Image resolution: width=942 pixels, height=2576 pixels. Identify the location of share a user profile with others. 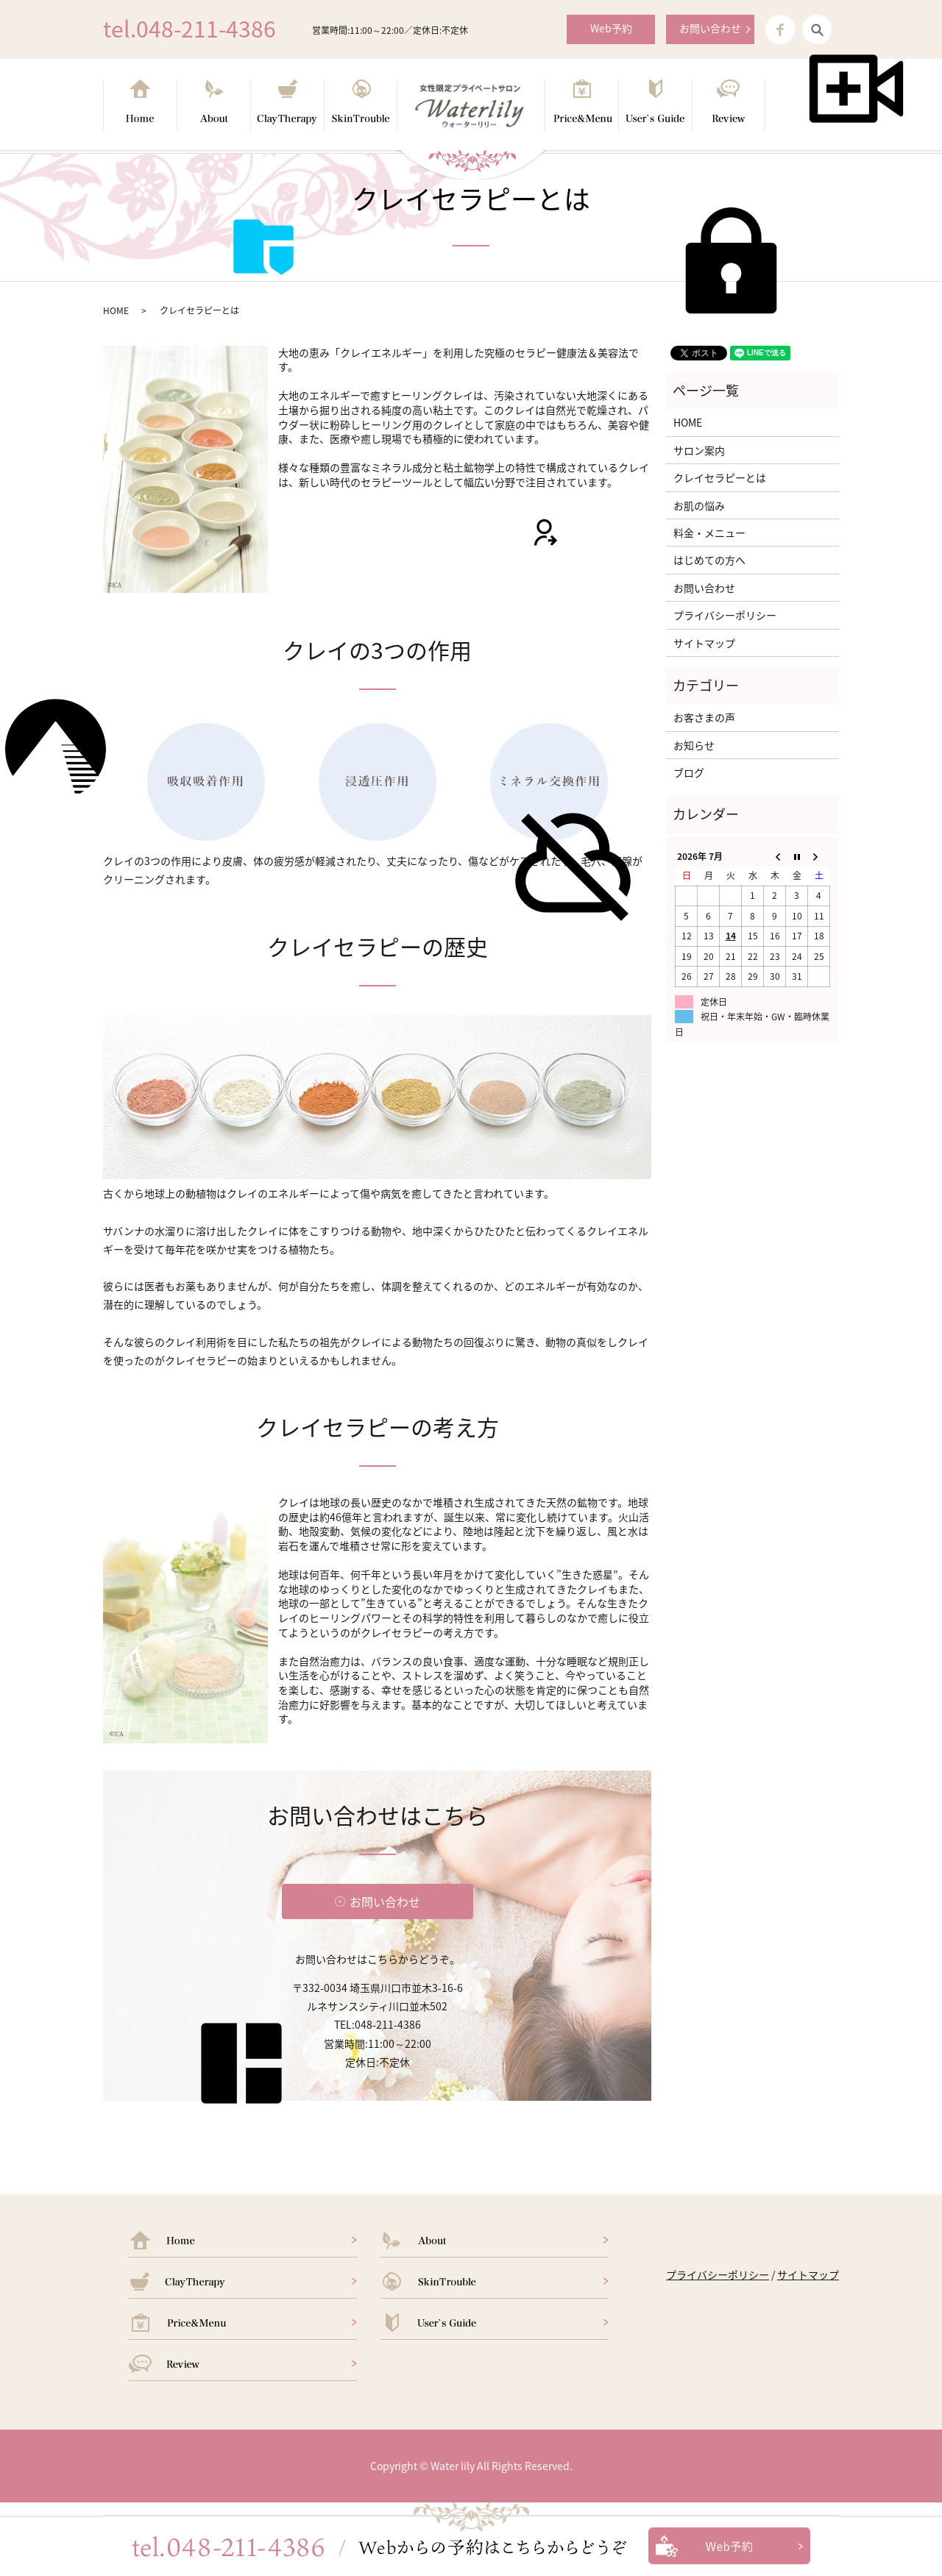
(544, 533).